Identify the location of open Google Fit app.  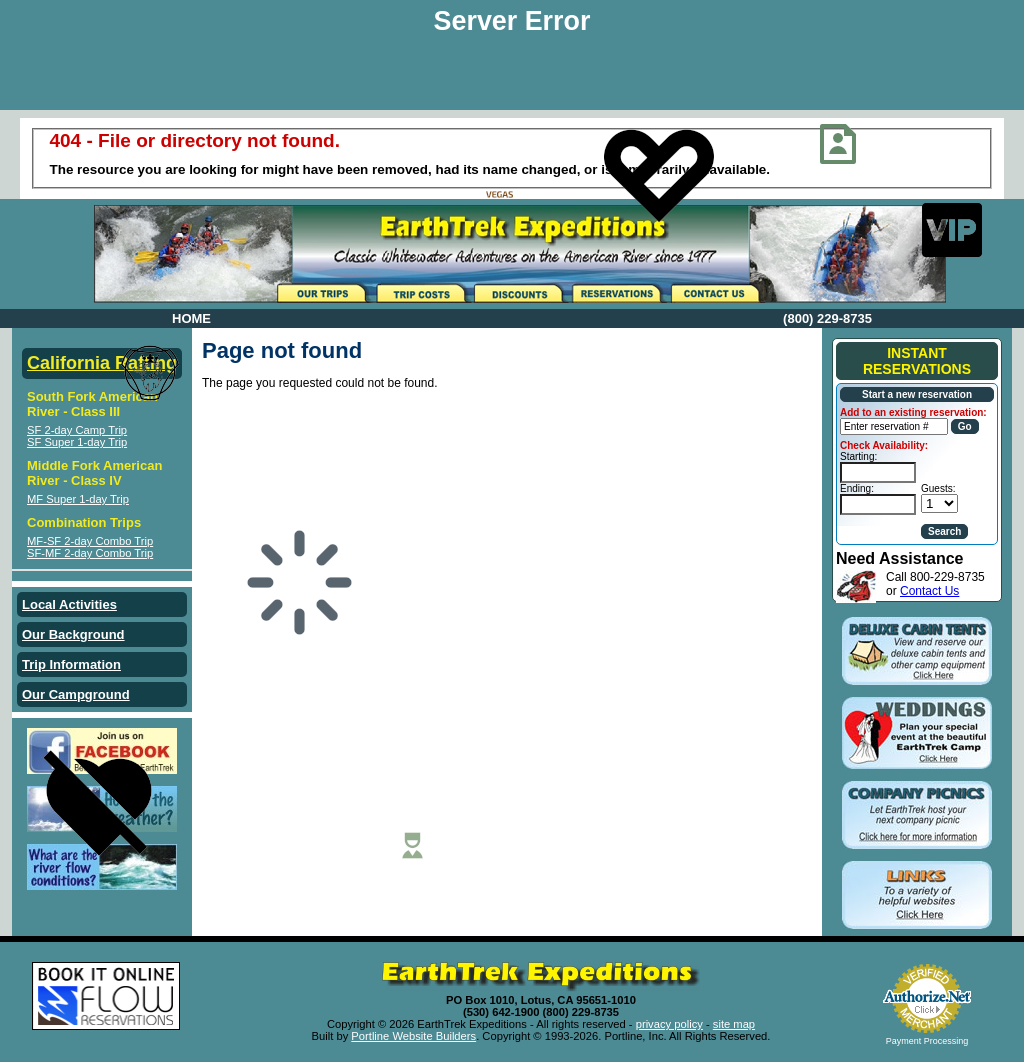
(659, 176).